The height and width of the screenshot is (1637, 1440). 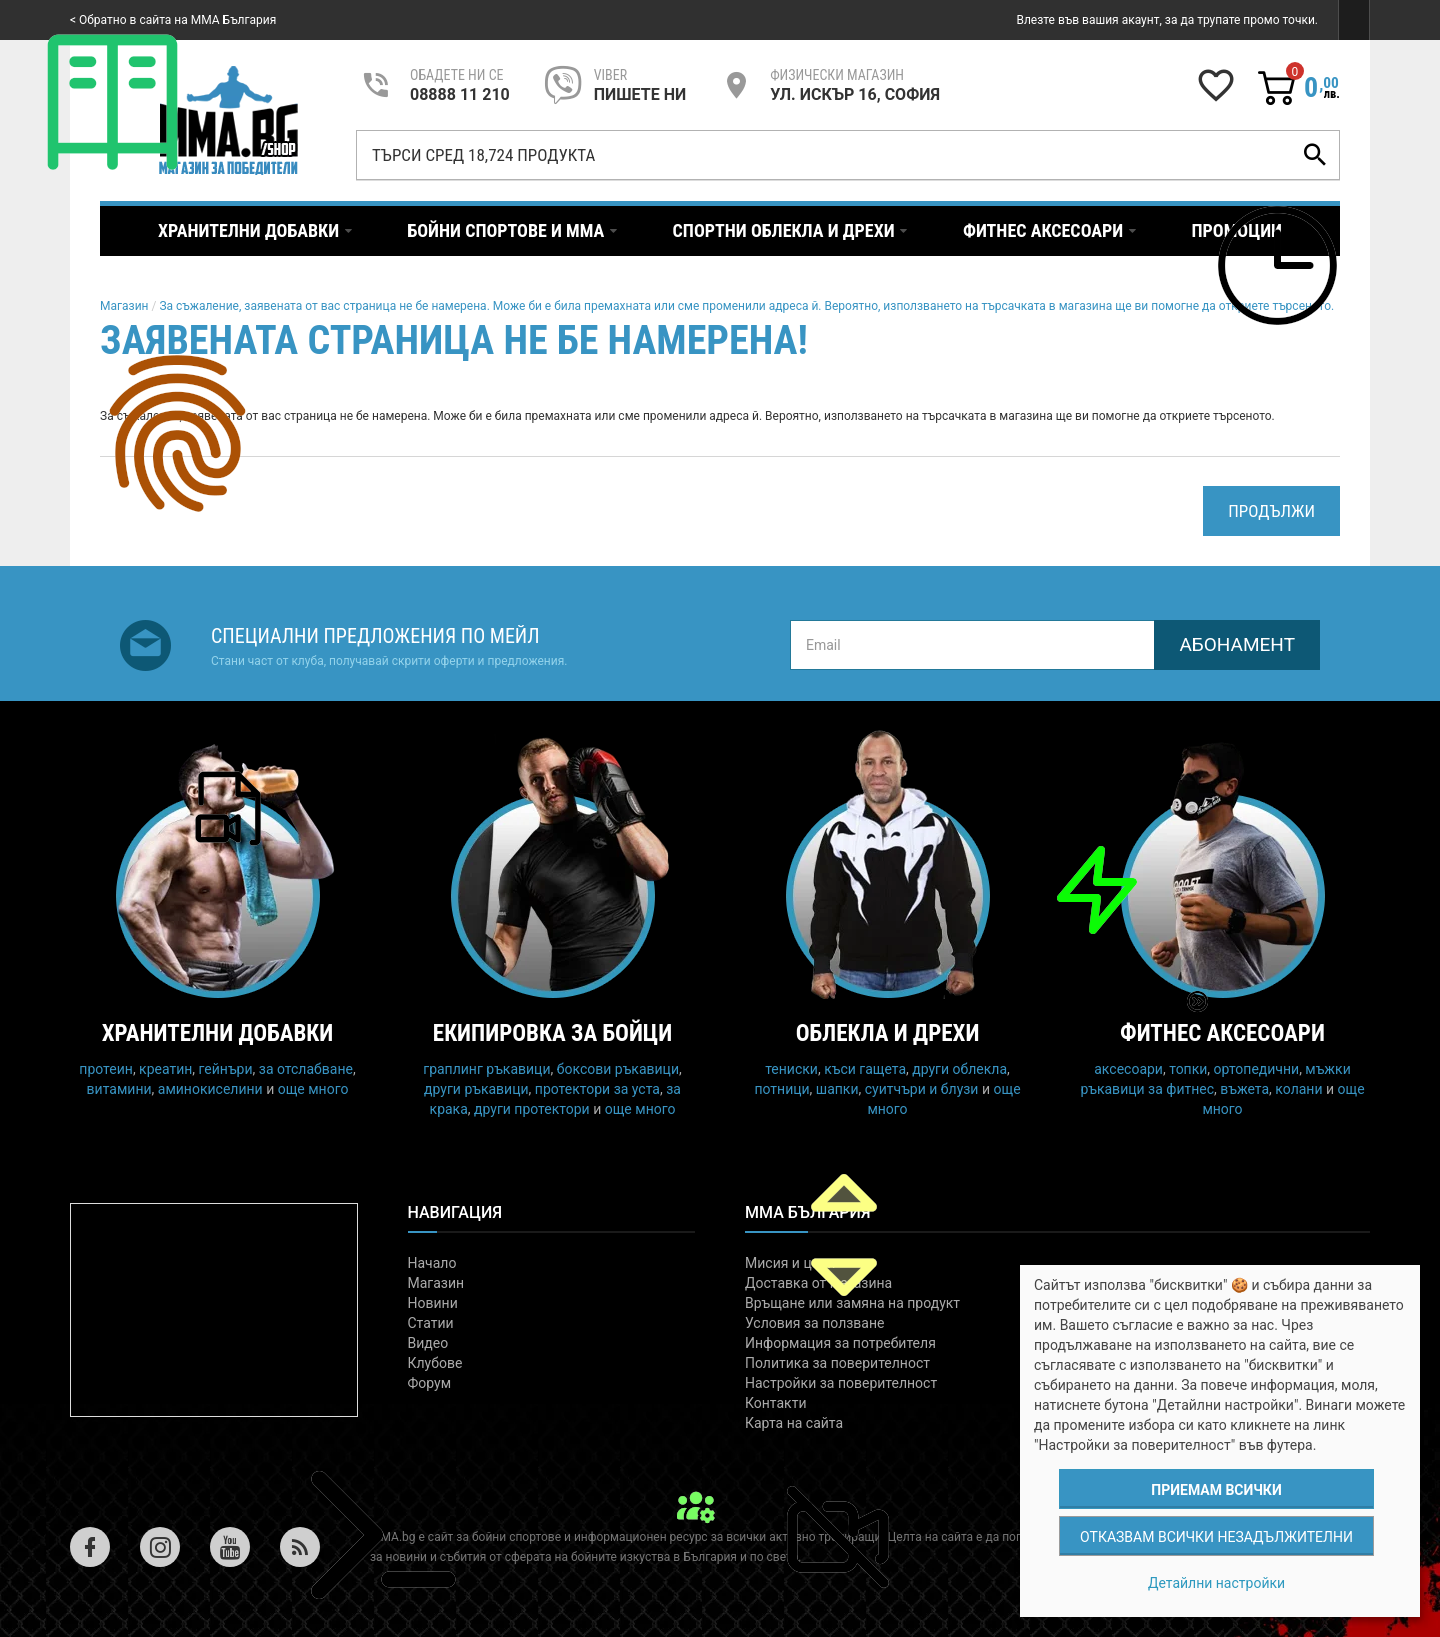 I want to click on indicates quick actions or instant features, so click(x=1097, y=890).